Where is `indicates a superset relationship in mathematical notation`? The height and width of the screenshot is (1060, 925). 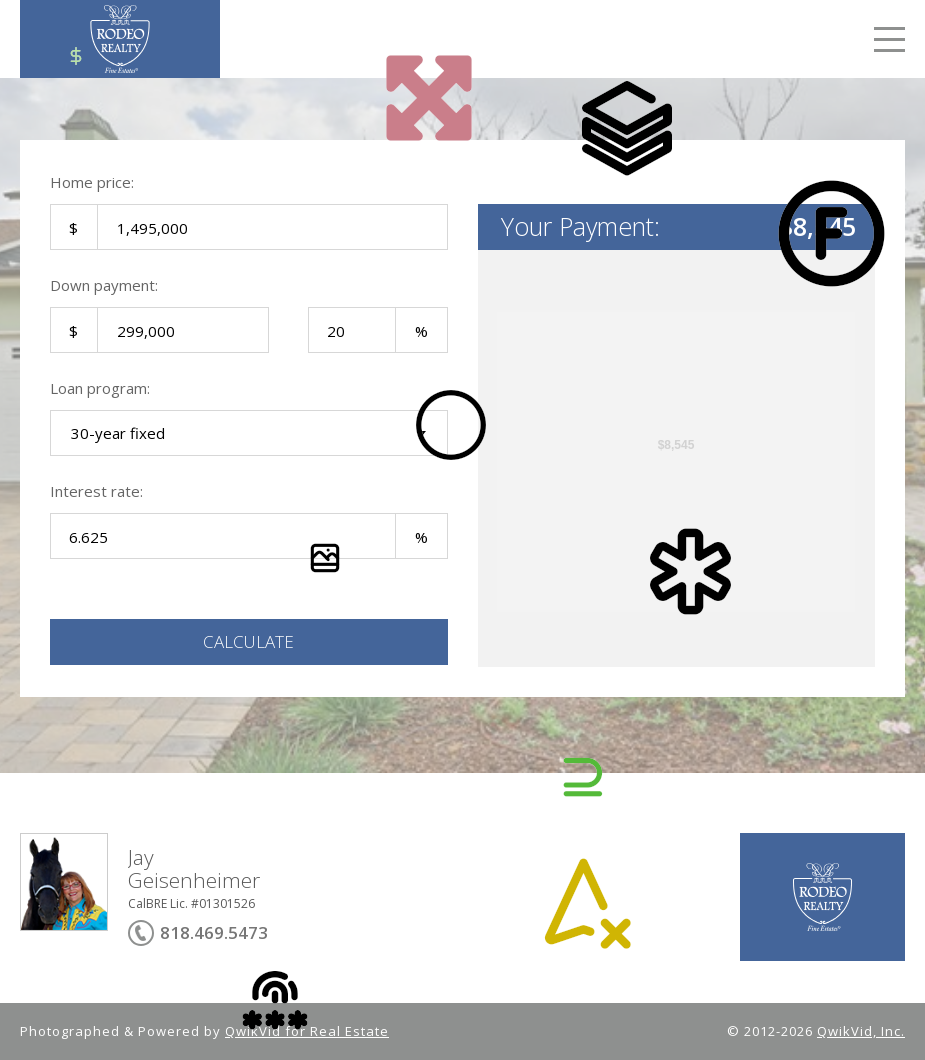 indicates a superset relationship in mathematical notation is located at coordinates (582, 778).